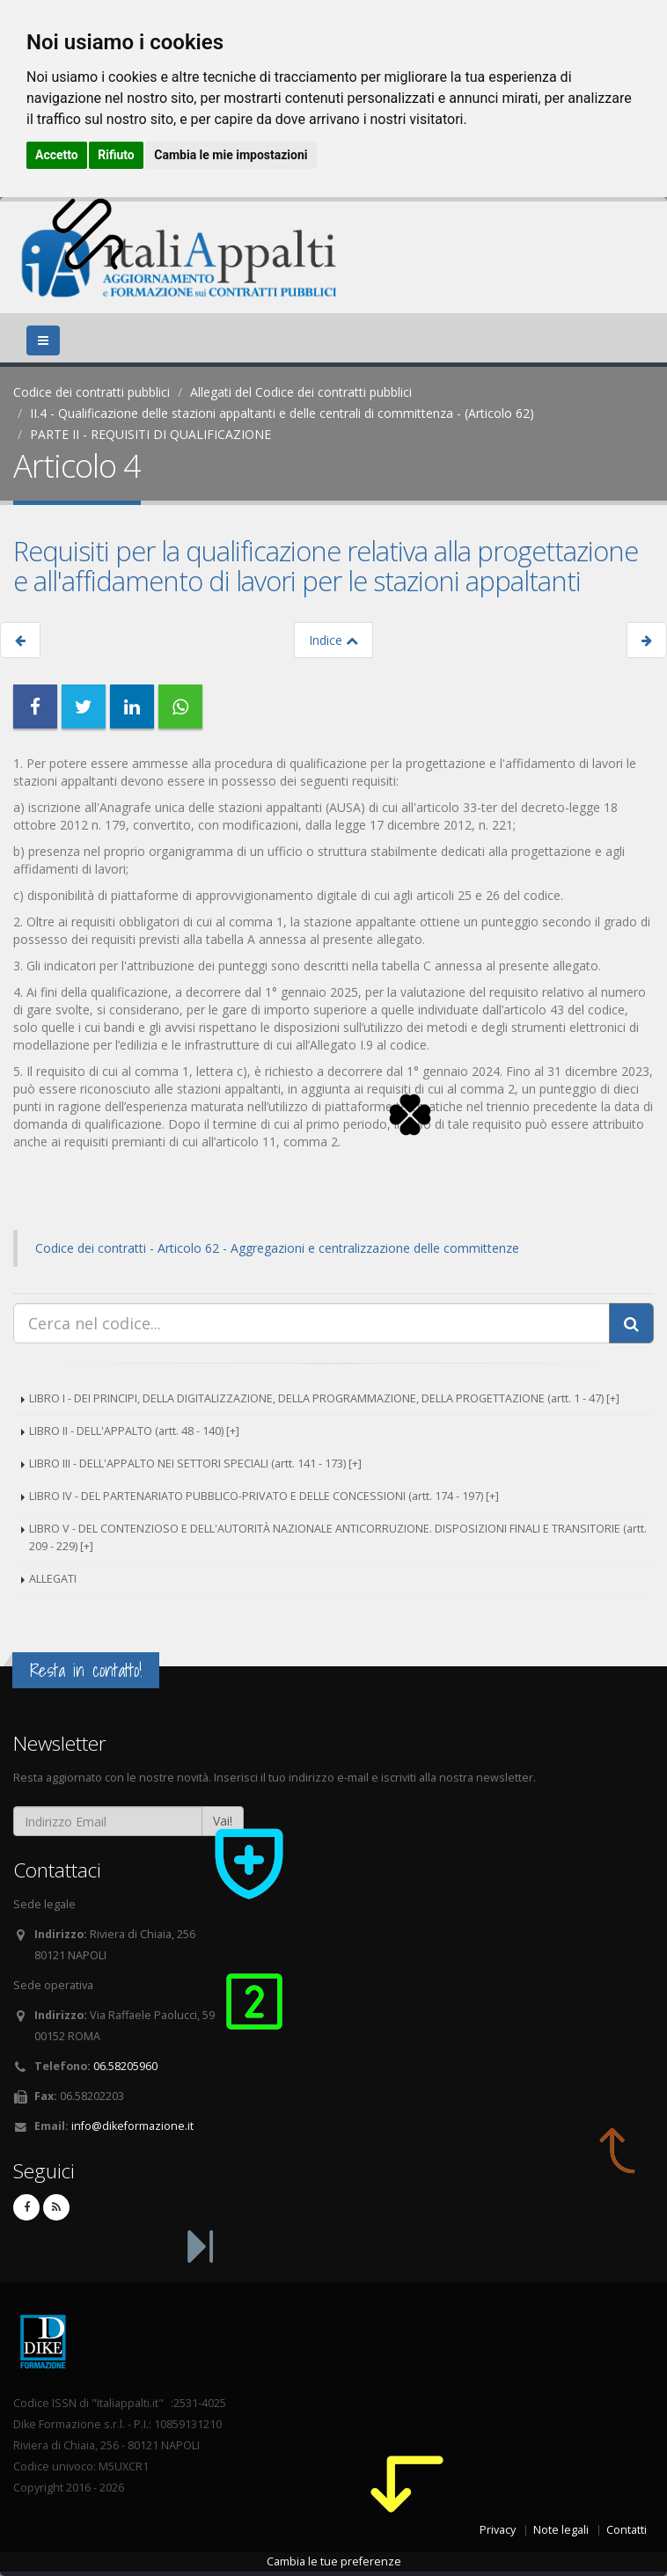 This screenshot has height=2576, width=667. What do you see at coordinates (249, 1860) in the screenshot?
I see `add new security protection` at bounding box center [249, 1860].